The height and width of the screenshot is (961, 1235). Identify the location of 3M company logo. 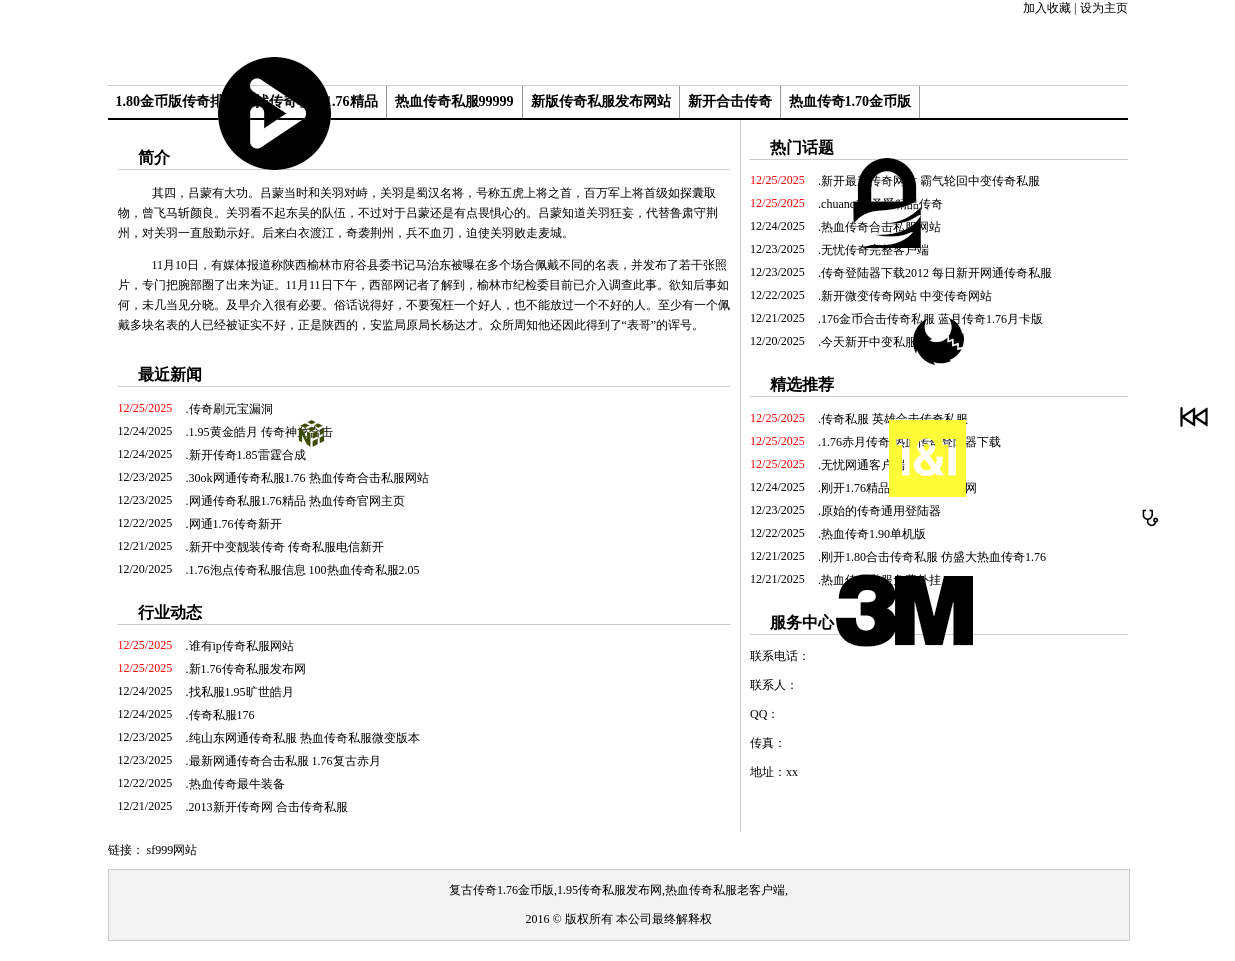
(904, 610).